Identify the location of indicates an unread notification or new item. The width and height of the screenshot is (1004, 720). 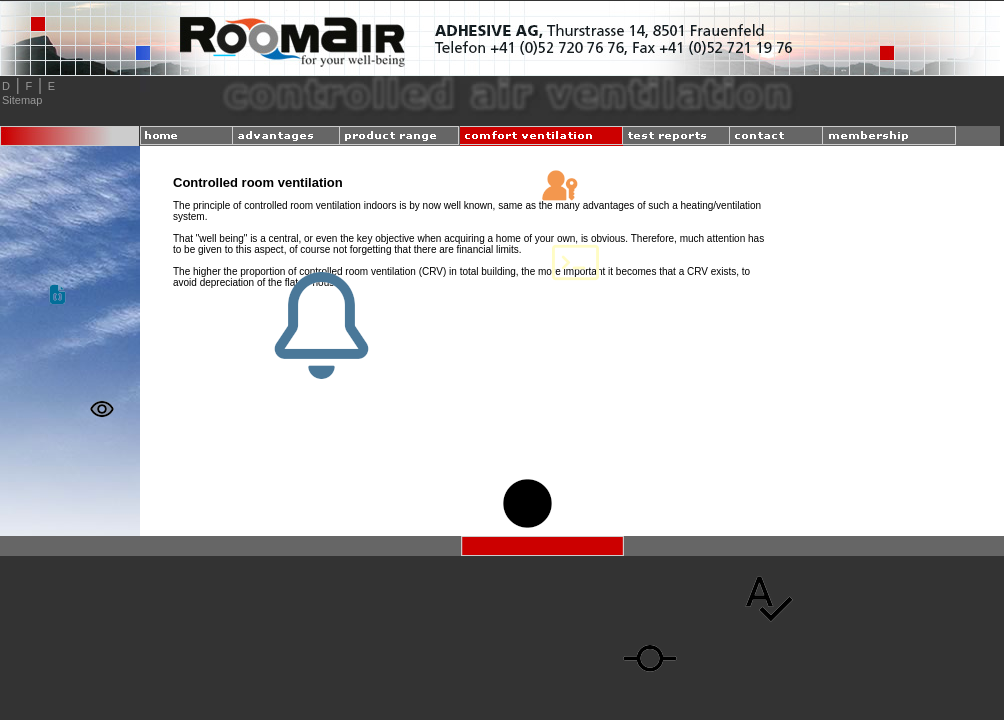
(527, 503).